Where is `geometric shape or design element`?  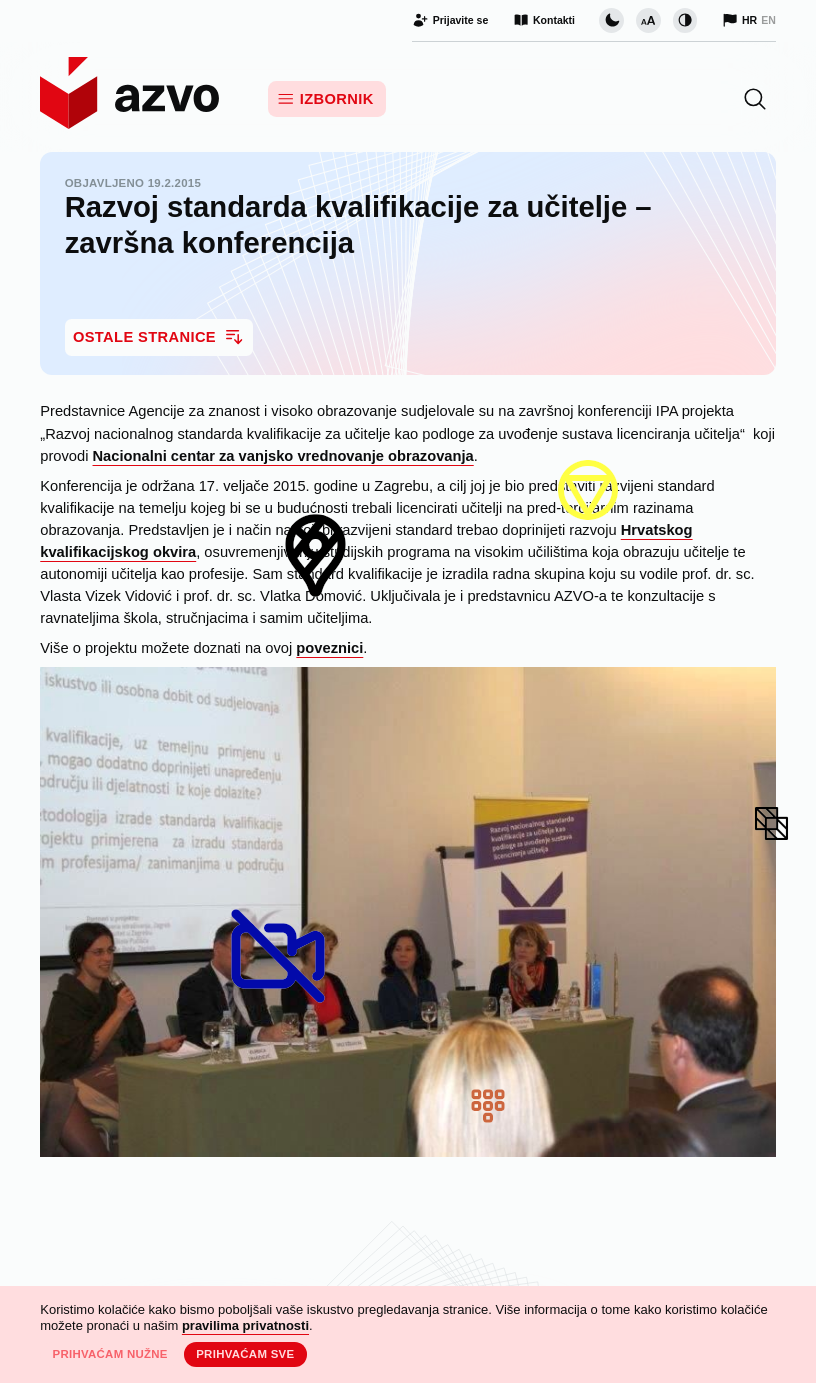 geometric shape or design element is located at coordinates (588, 490).